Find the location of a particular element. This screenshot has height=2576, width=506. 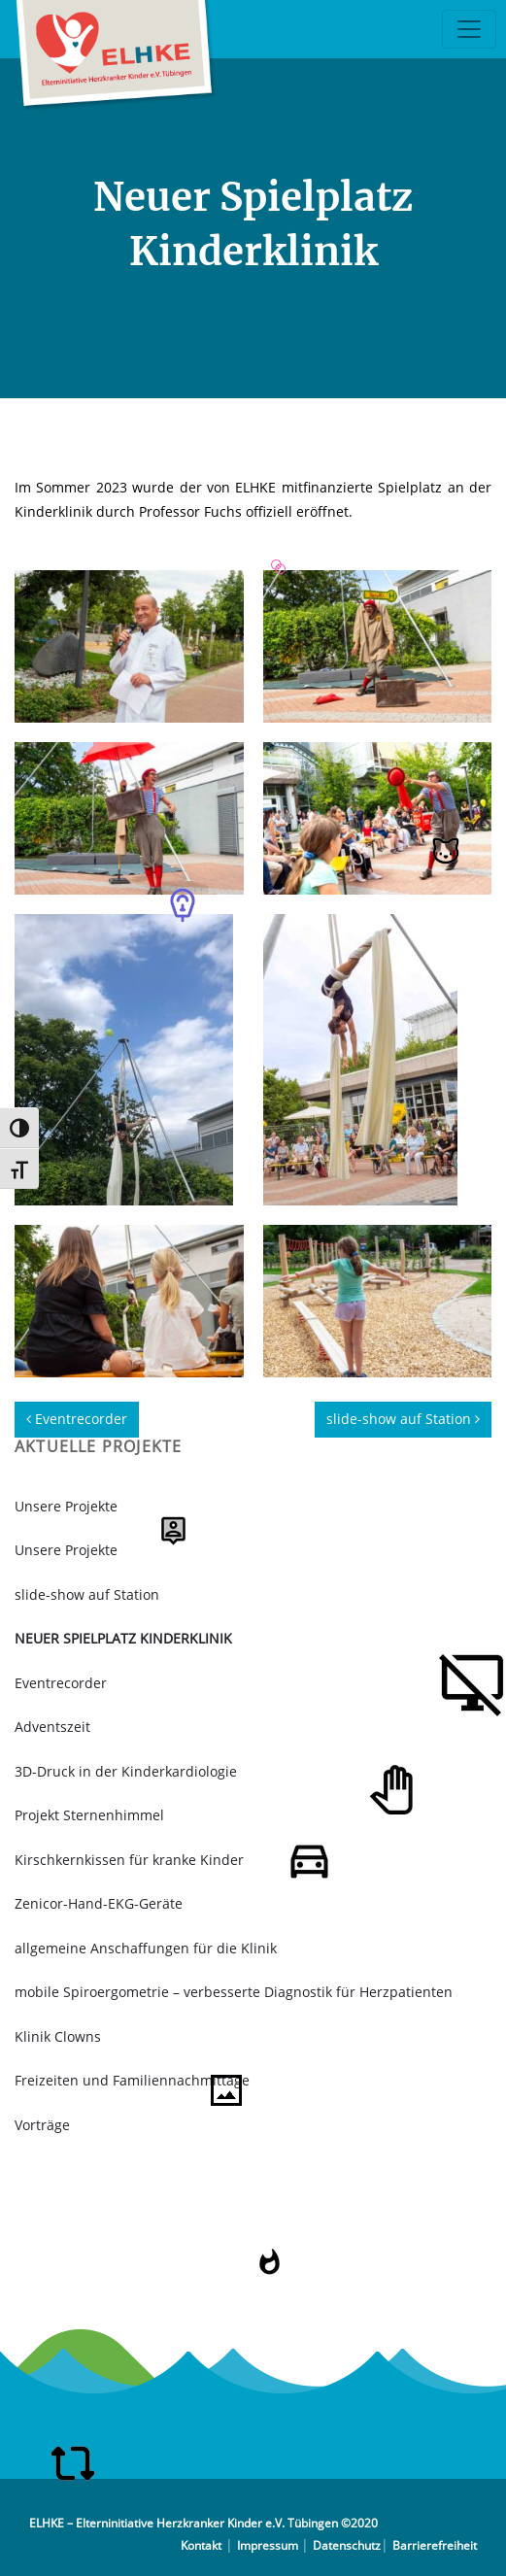

view trending or popular content is located at coordinates (269, 2261).